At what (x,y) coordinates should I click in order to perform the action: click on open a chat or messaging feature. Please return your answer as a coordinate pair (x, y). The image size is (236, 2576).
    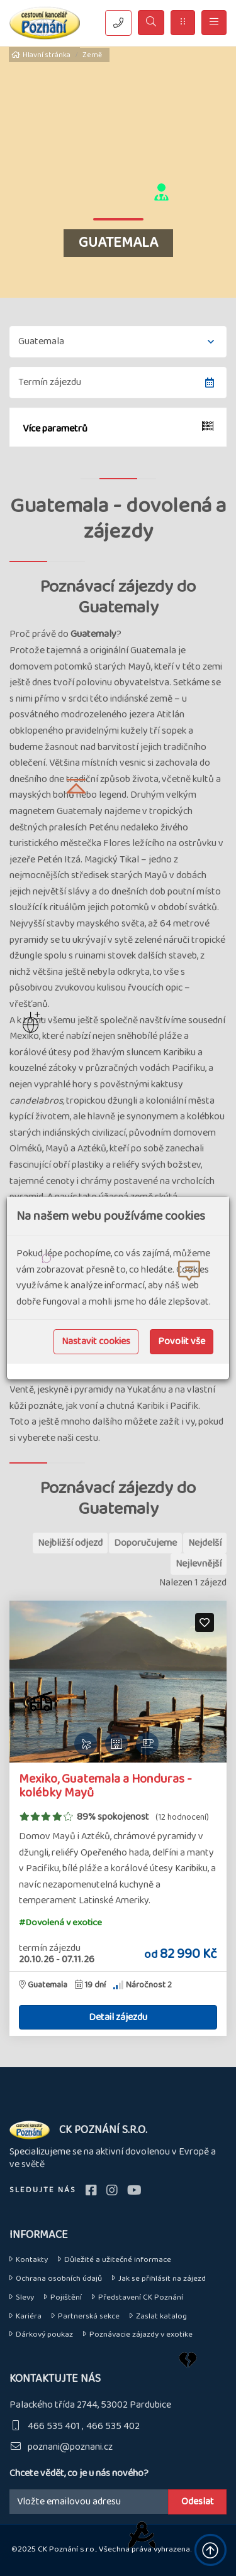
    Looking at the image, I should click on (47, 1258).